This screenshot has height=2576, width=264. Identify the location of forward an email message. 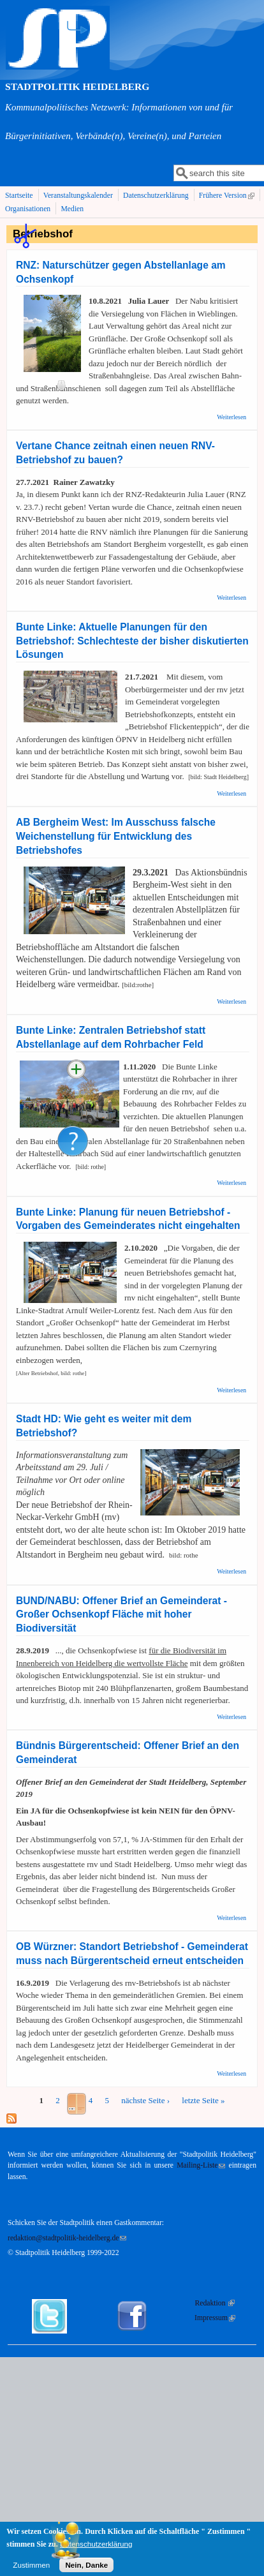
(77, 27).